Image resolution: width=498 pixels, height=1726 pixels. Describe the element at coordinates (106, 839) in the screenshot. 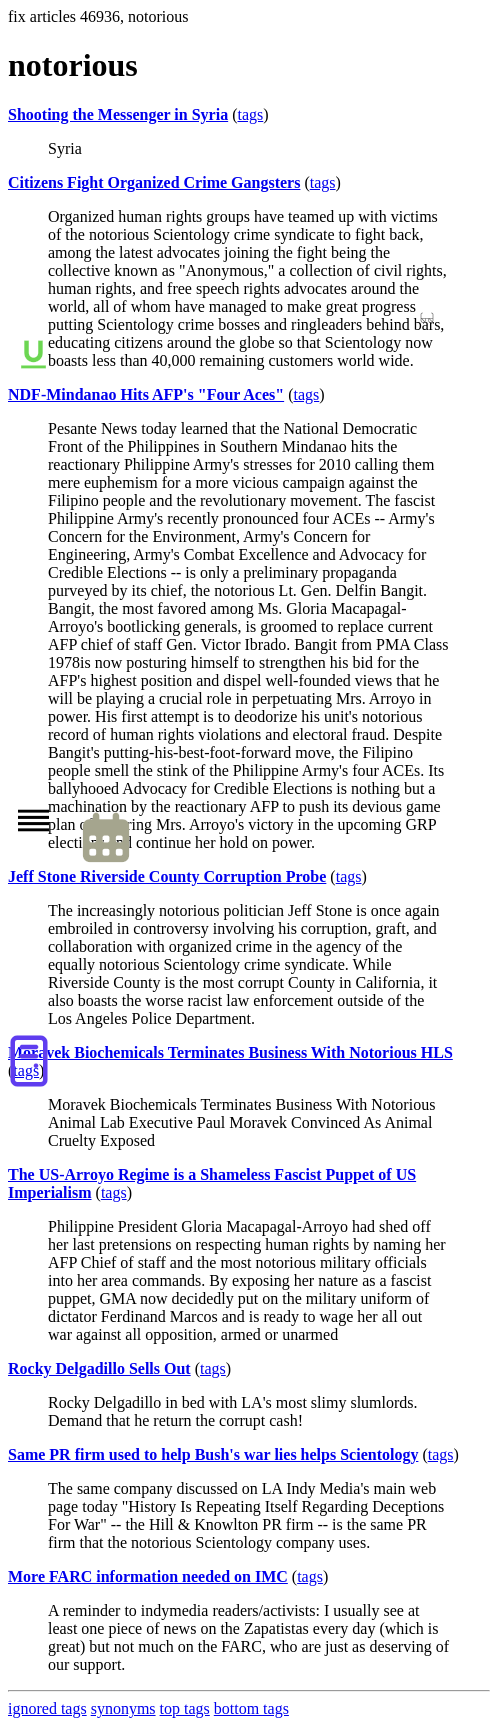

I see `view calendar or schedule` at that location.